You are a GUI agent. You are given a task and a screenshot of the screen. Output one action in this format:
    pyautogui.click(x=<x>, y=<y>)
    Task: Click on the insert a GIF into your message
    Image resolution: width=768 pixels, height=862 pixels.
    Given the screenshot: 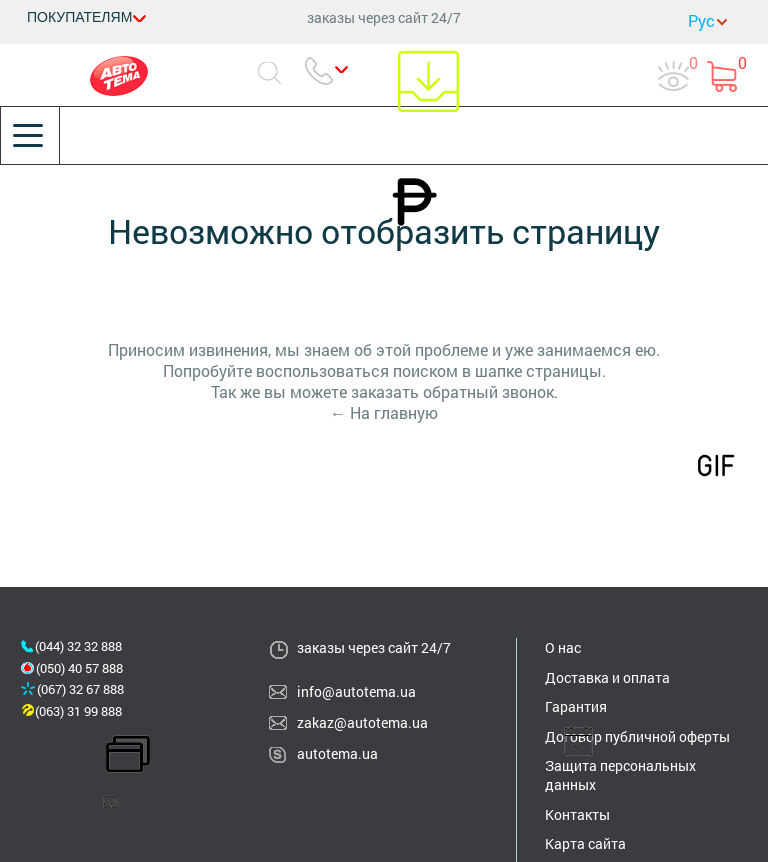 What is the action you would take?
    pyautogui.click(x=715, y=465)
    